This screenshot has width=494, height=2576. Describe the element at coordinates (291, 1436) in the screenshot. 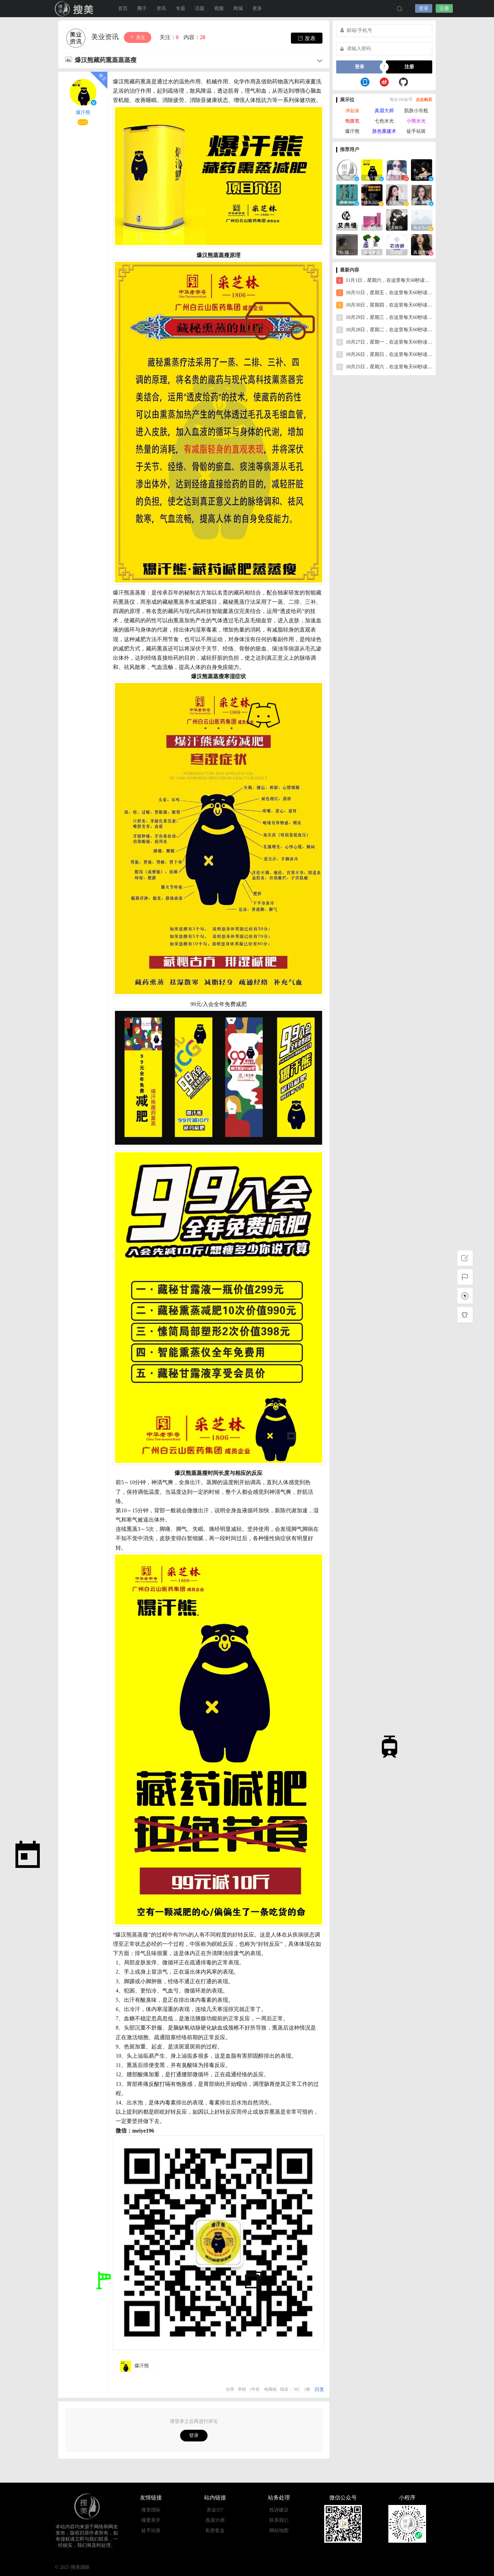

I see `apply vignette effect to image` at that location.